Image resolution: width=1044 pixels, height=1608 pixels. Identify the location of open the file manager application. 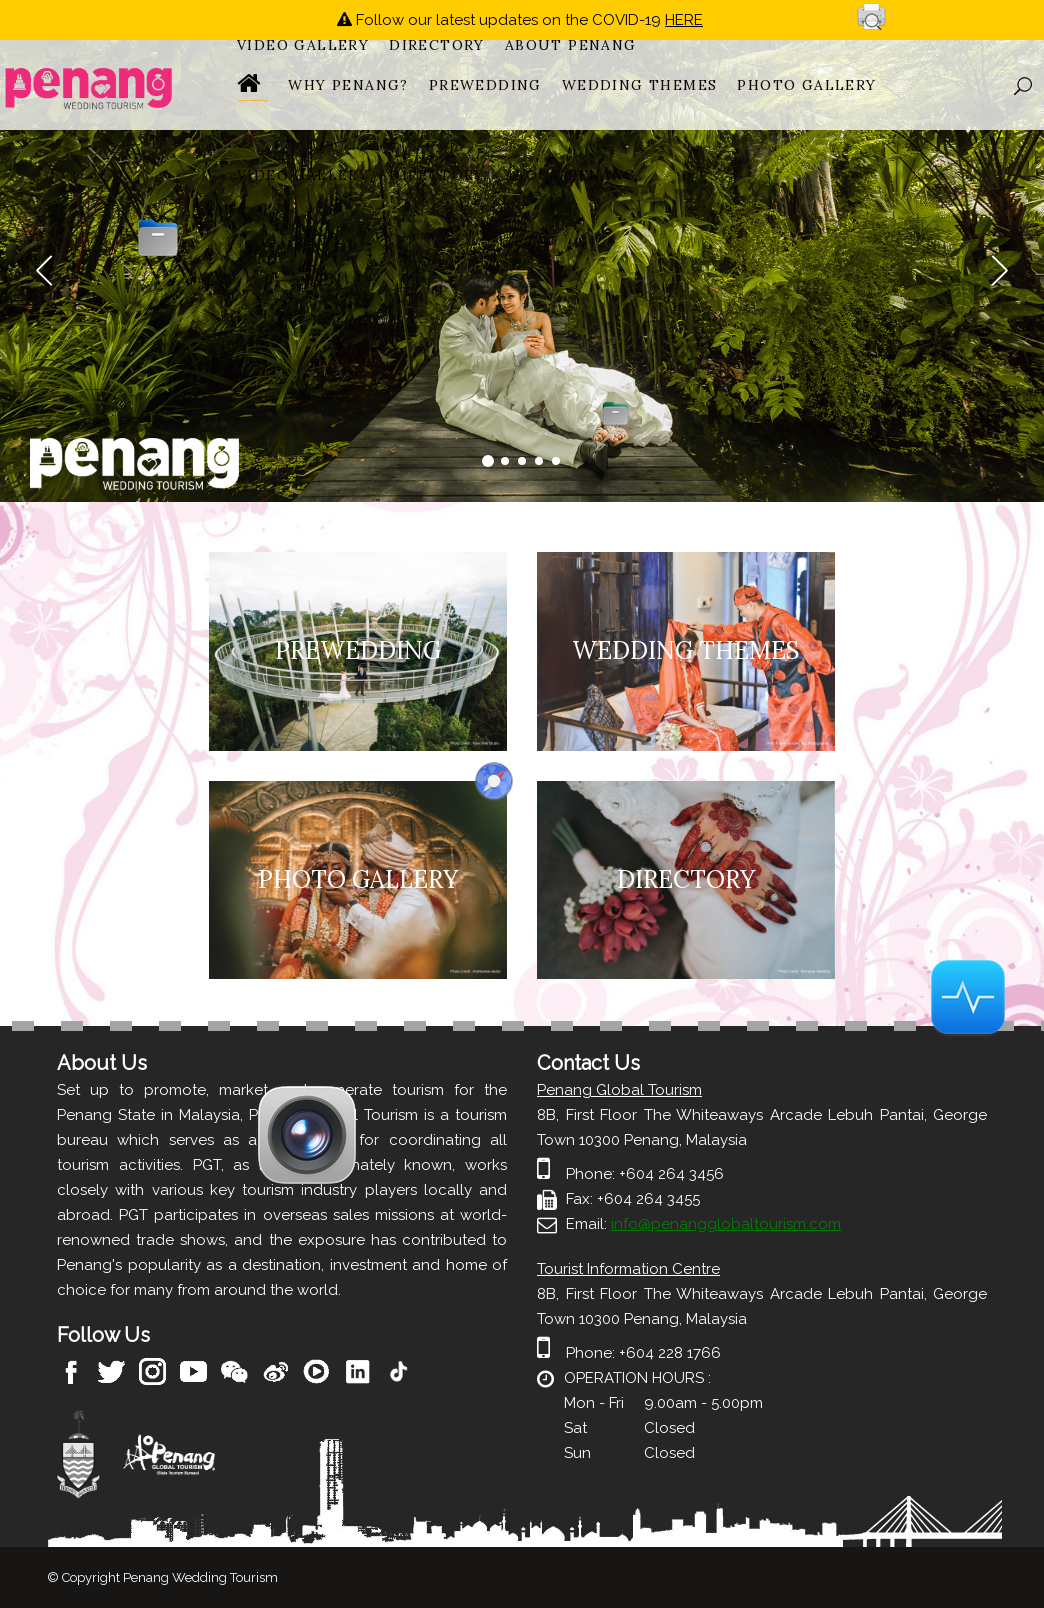
(158, 238).